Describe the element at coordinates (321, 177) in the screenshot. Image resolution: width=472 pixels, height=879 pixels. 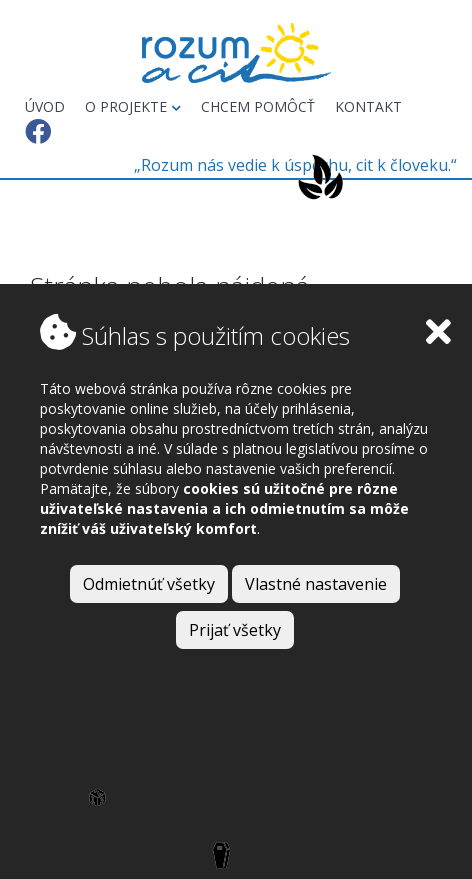
I see `indicates eco-friendly or organic option` at that location.